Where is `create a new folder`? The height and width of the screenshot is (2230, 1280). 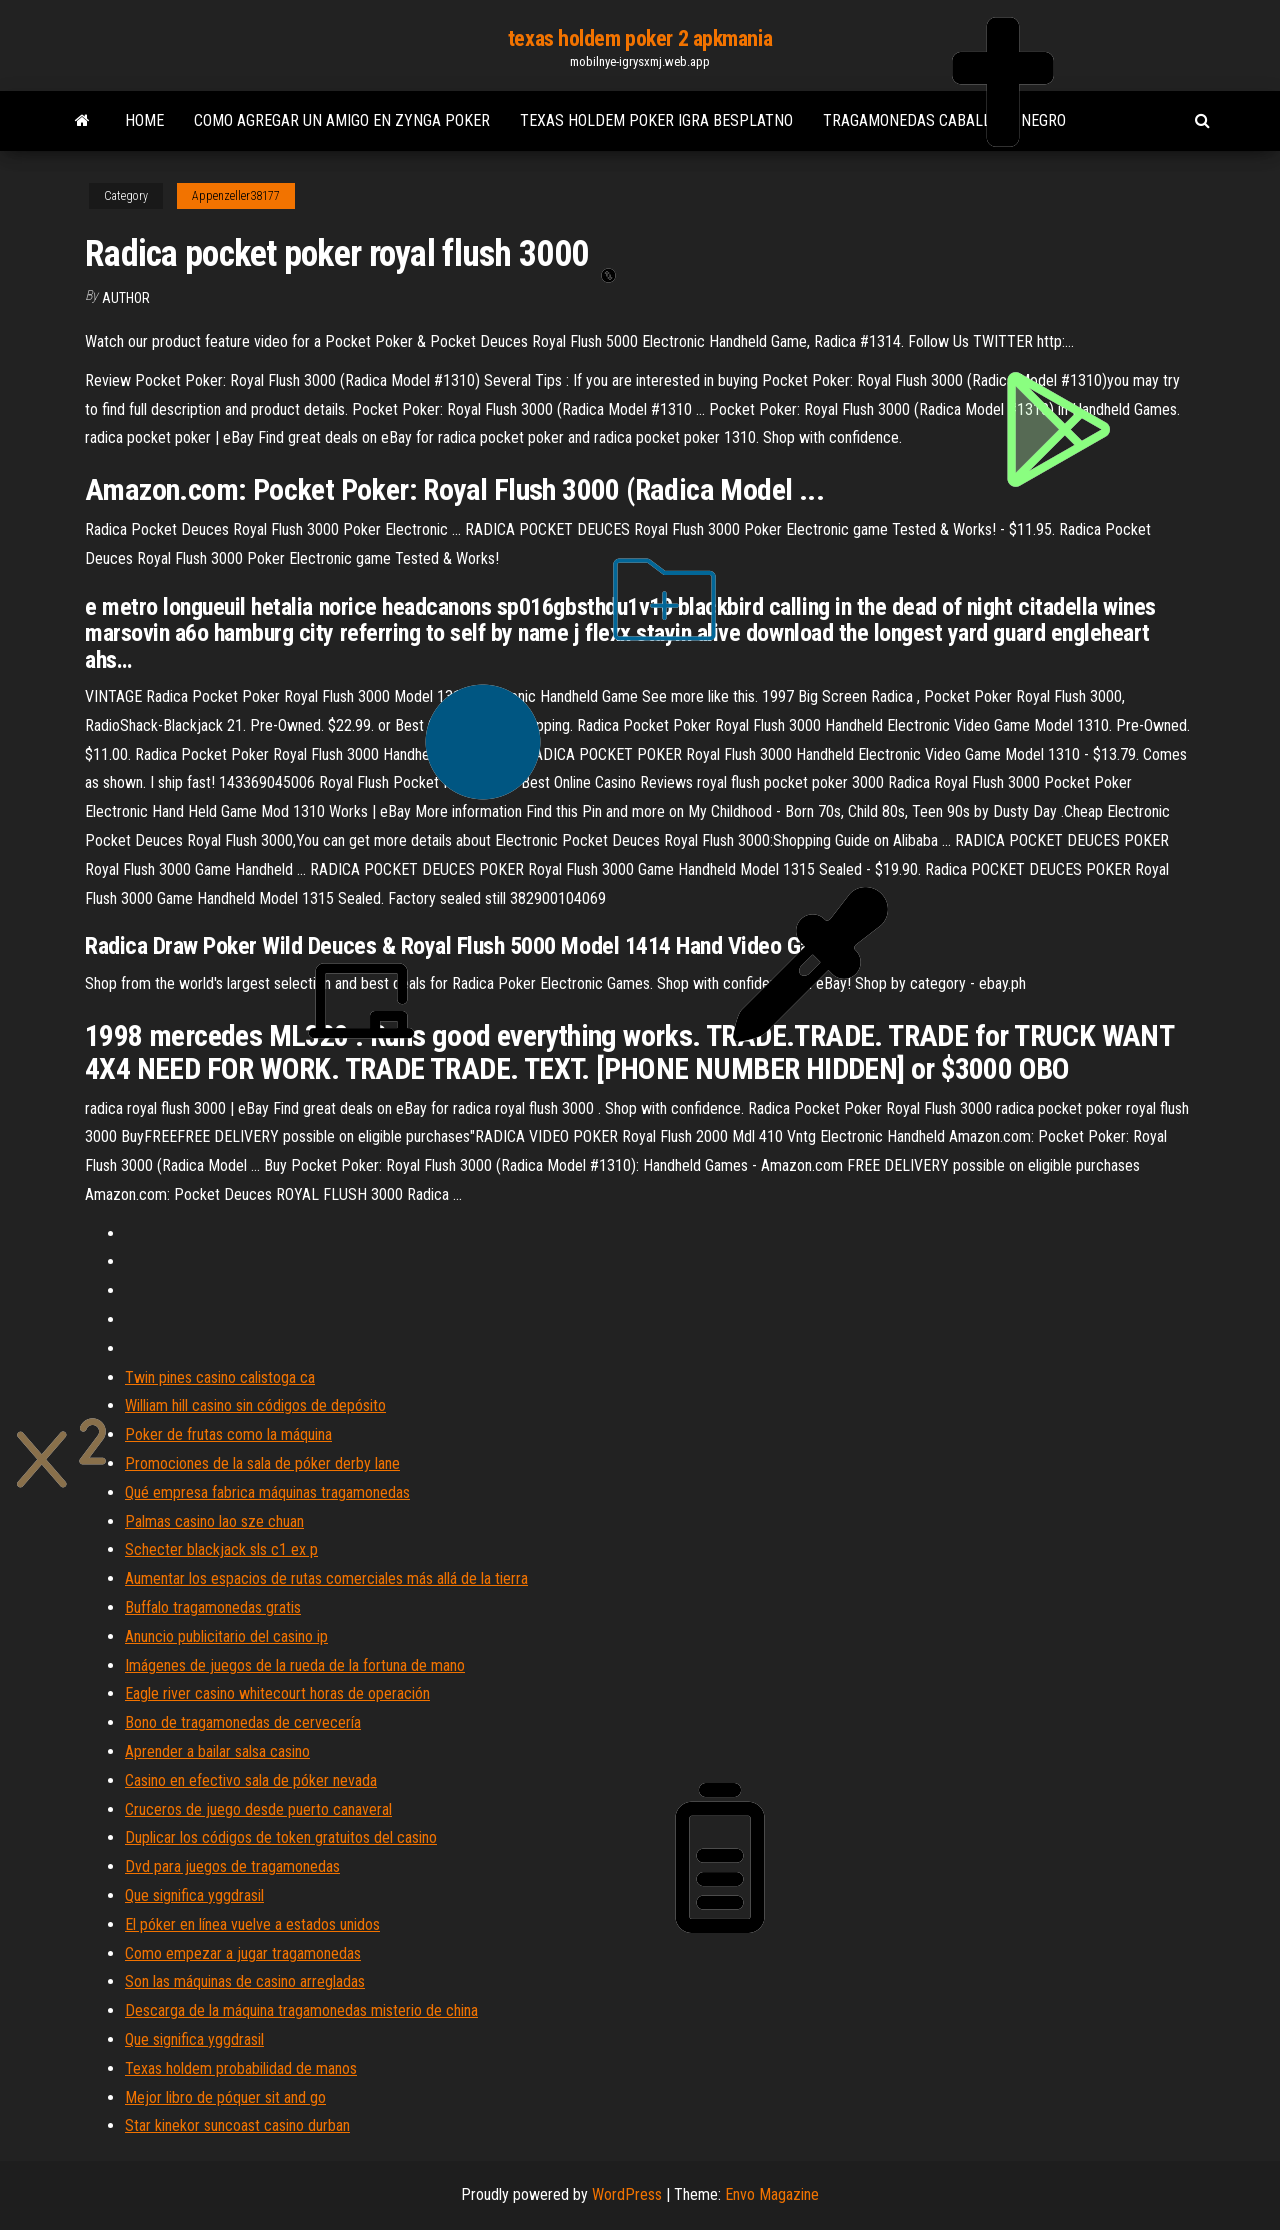
create a new folder is located at coordinates (664, 597).